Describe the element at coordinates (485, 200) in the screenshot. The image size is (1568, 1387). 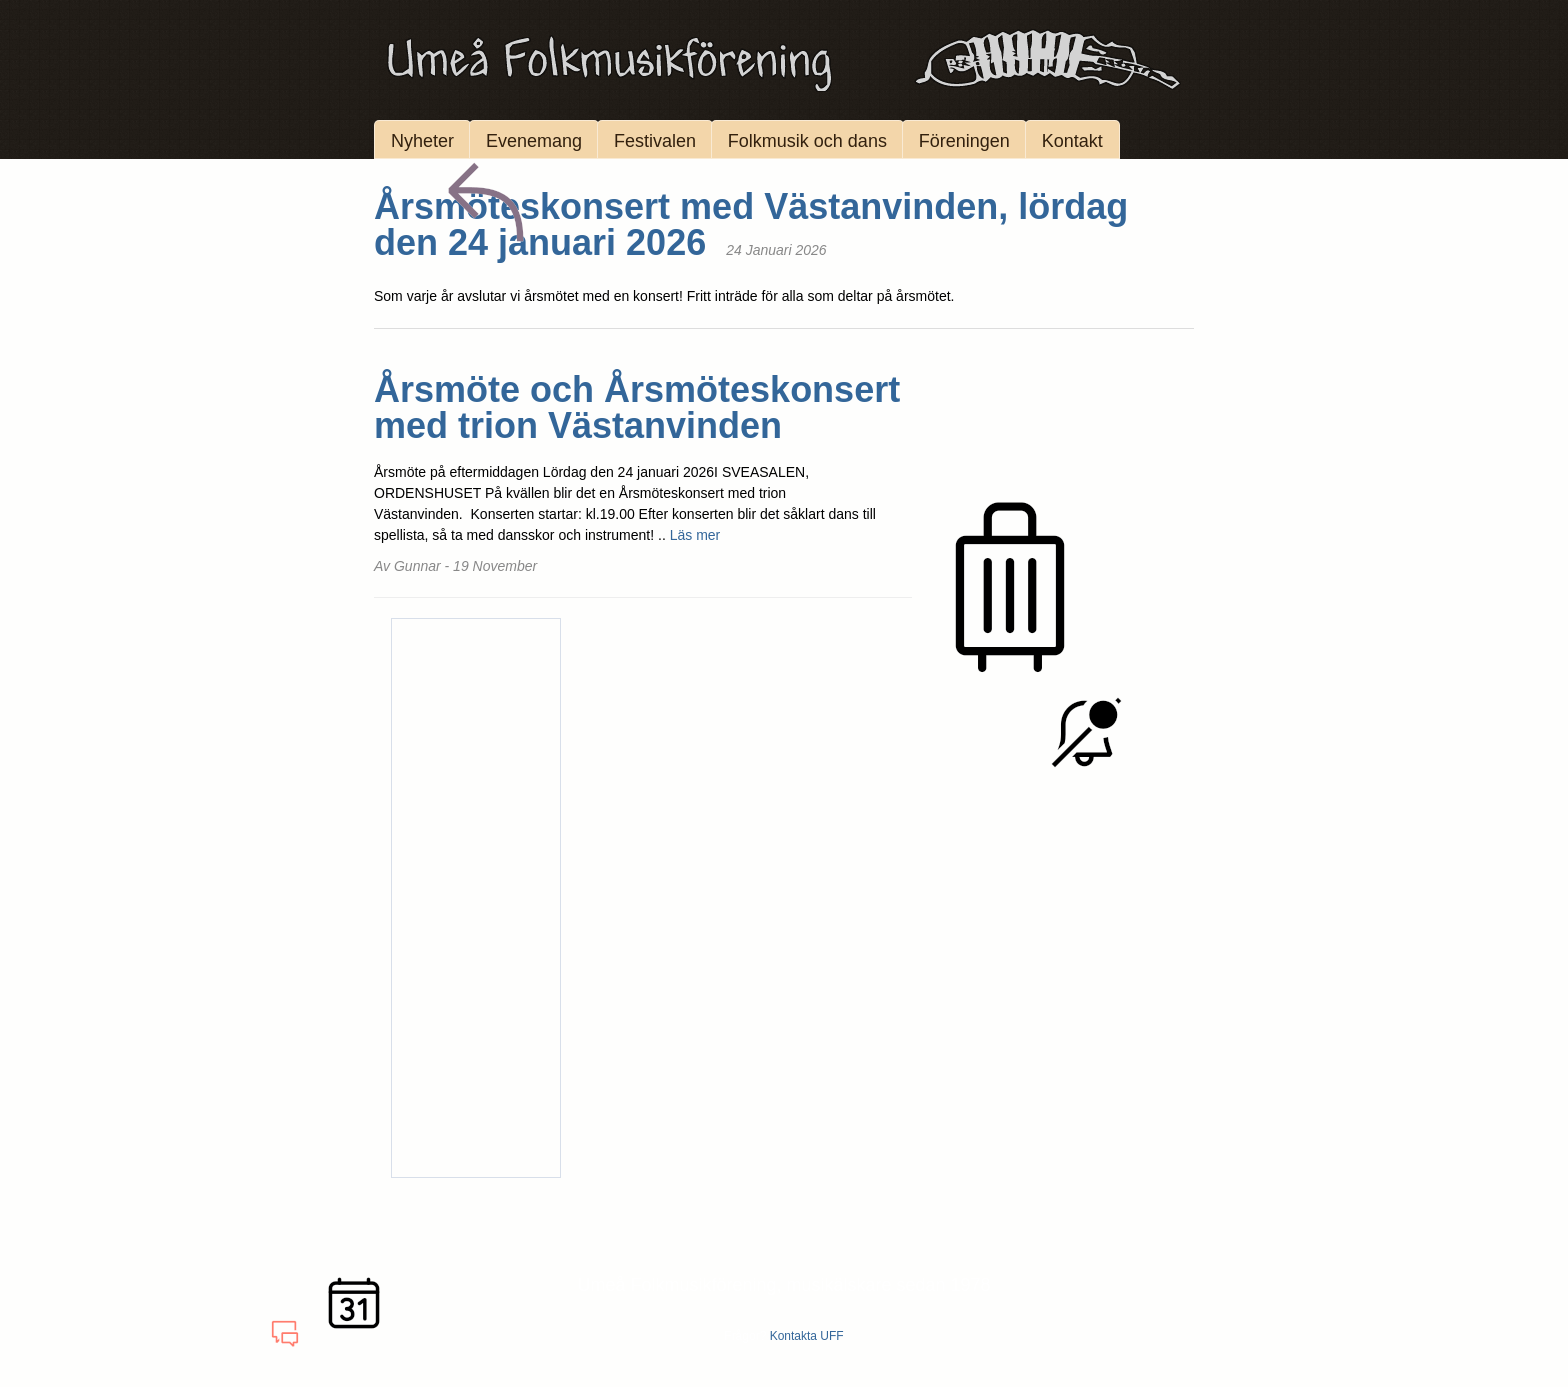
I see `reply to a message or comment` at that location.